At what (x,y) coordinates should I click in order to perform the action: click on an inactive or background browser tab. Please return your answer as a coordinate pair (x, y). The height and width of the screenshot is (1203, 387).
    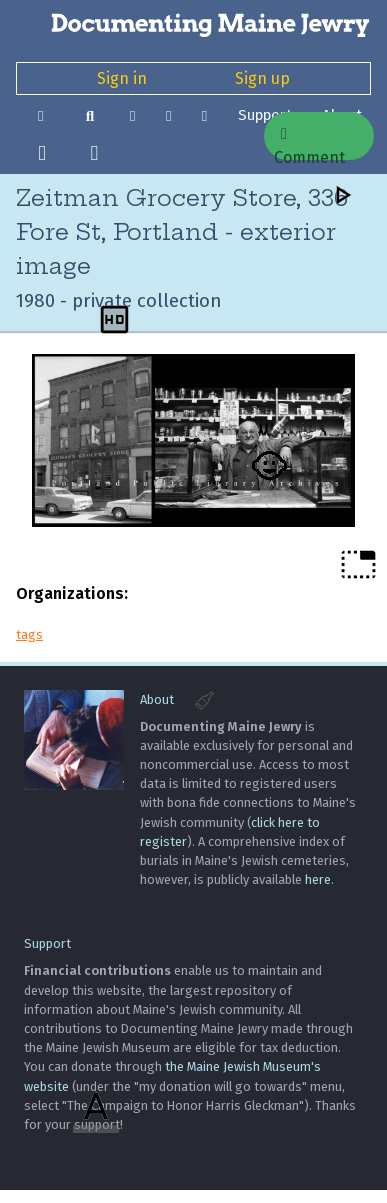
    Looking at the image, I should click on (358, 564).